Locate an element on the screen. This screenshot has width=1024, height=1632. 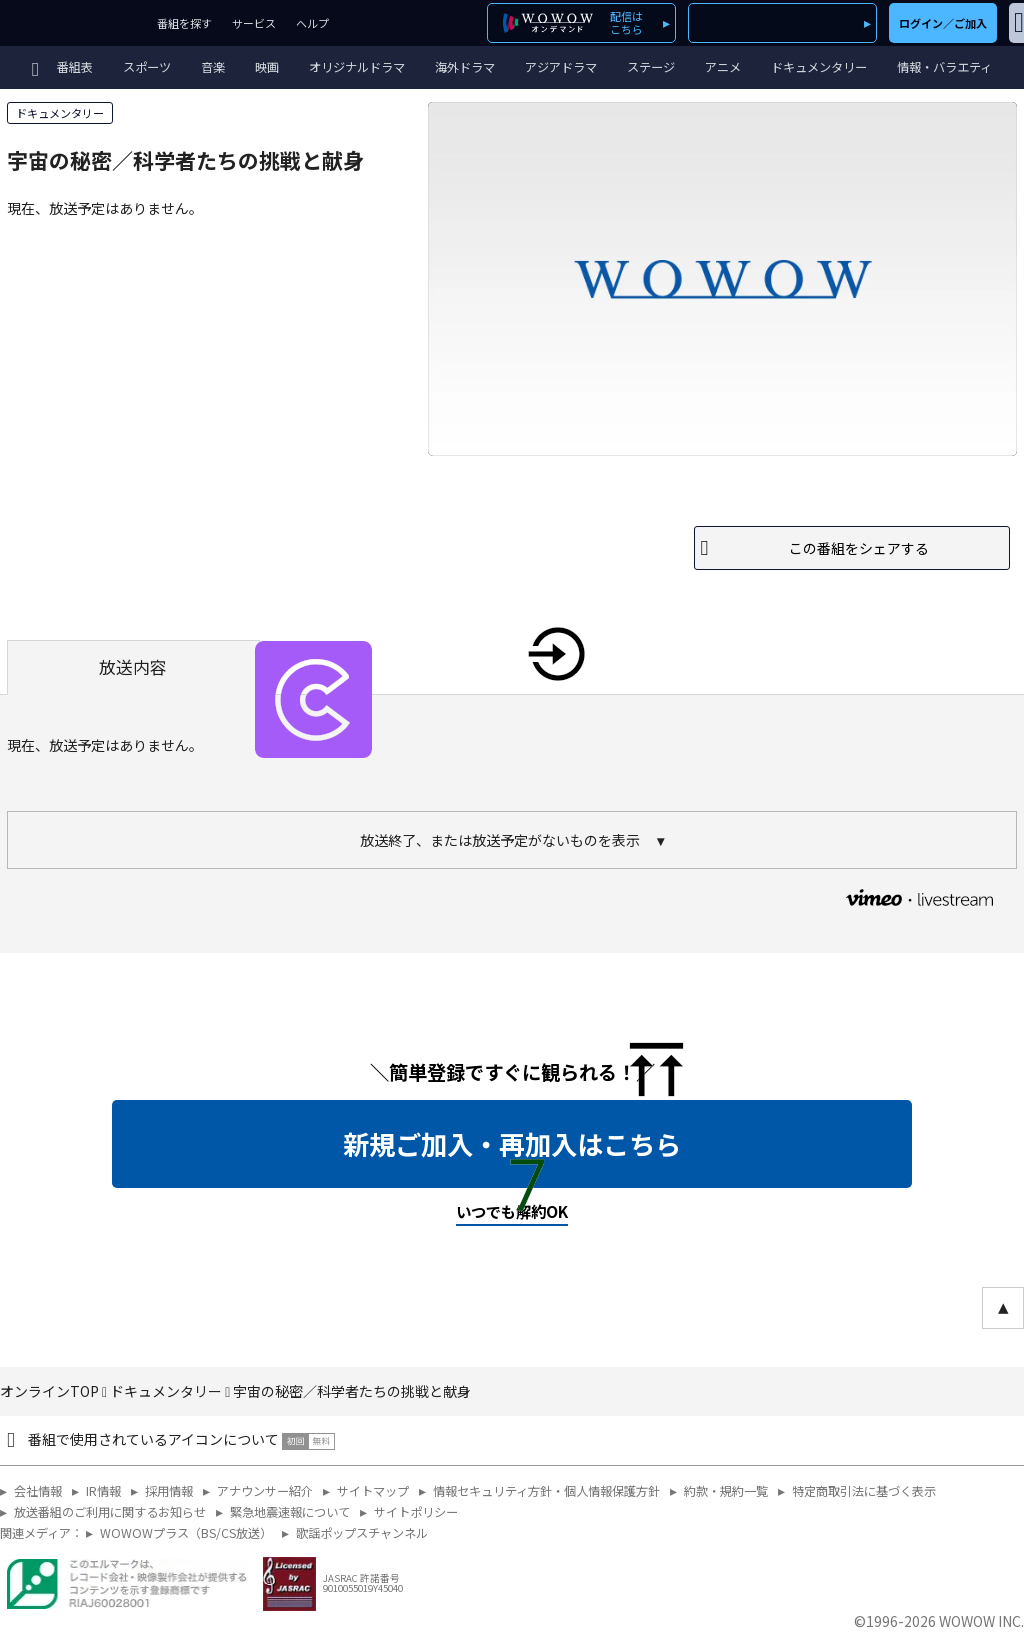
select or insert the number 7 is located at coordinates (526, 1185).